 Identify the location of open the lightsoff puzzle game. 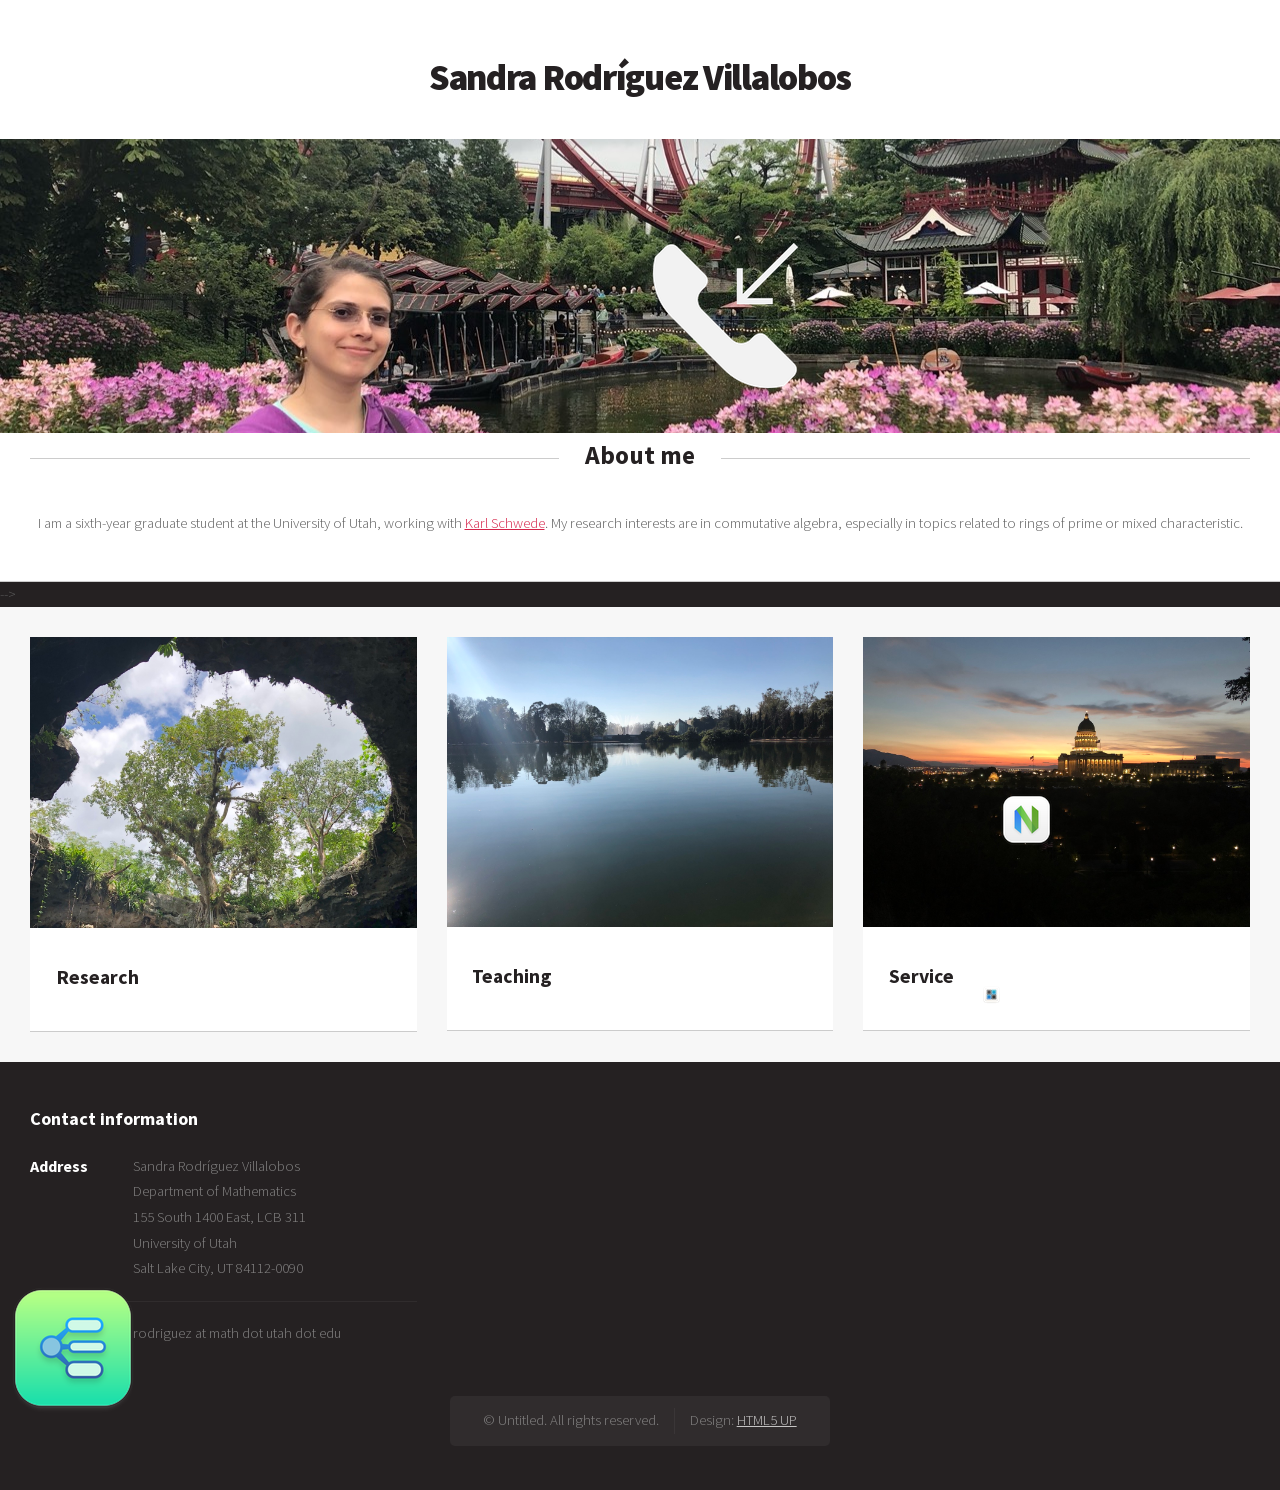
(991, 994).